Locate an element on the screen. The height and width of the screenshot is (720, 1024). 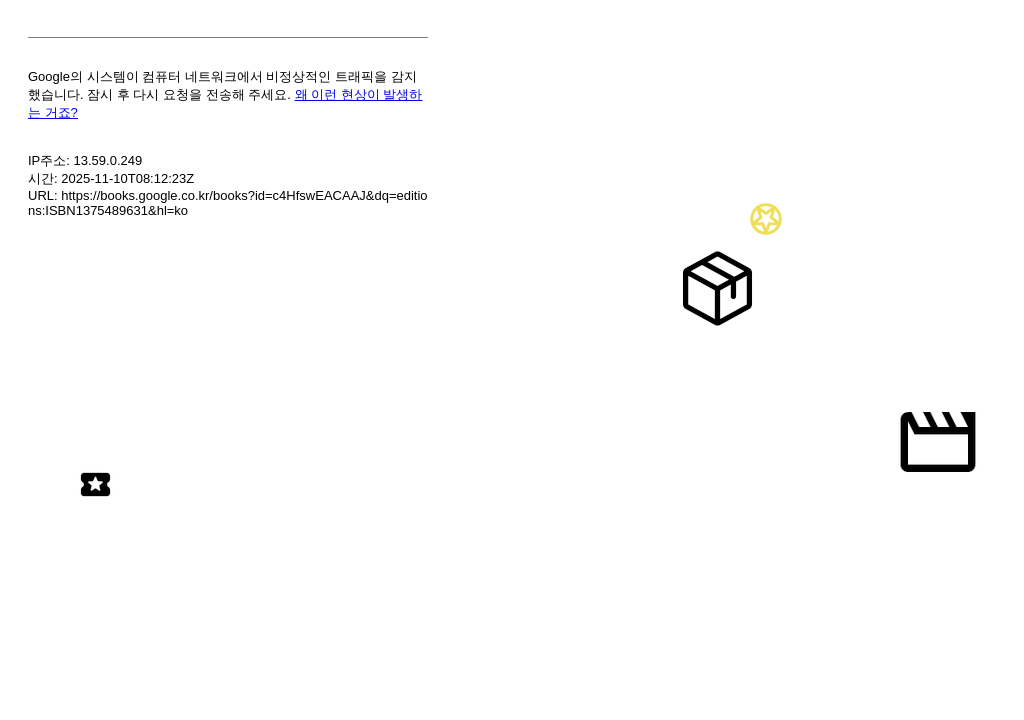
access occult or mystical themed content is located at coordinates (766, 219).